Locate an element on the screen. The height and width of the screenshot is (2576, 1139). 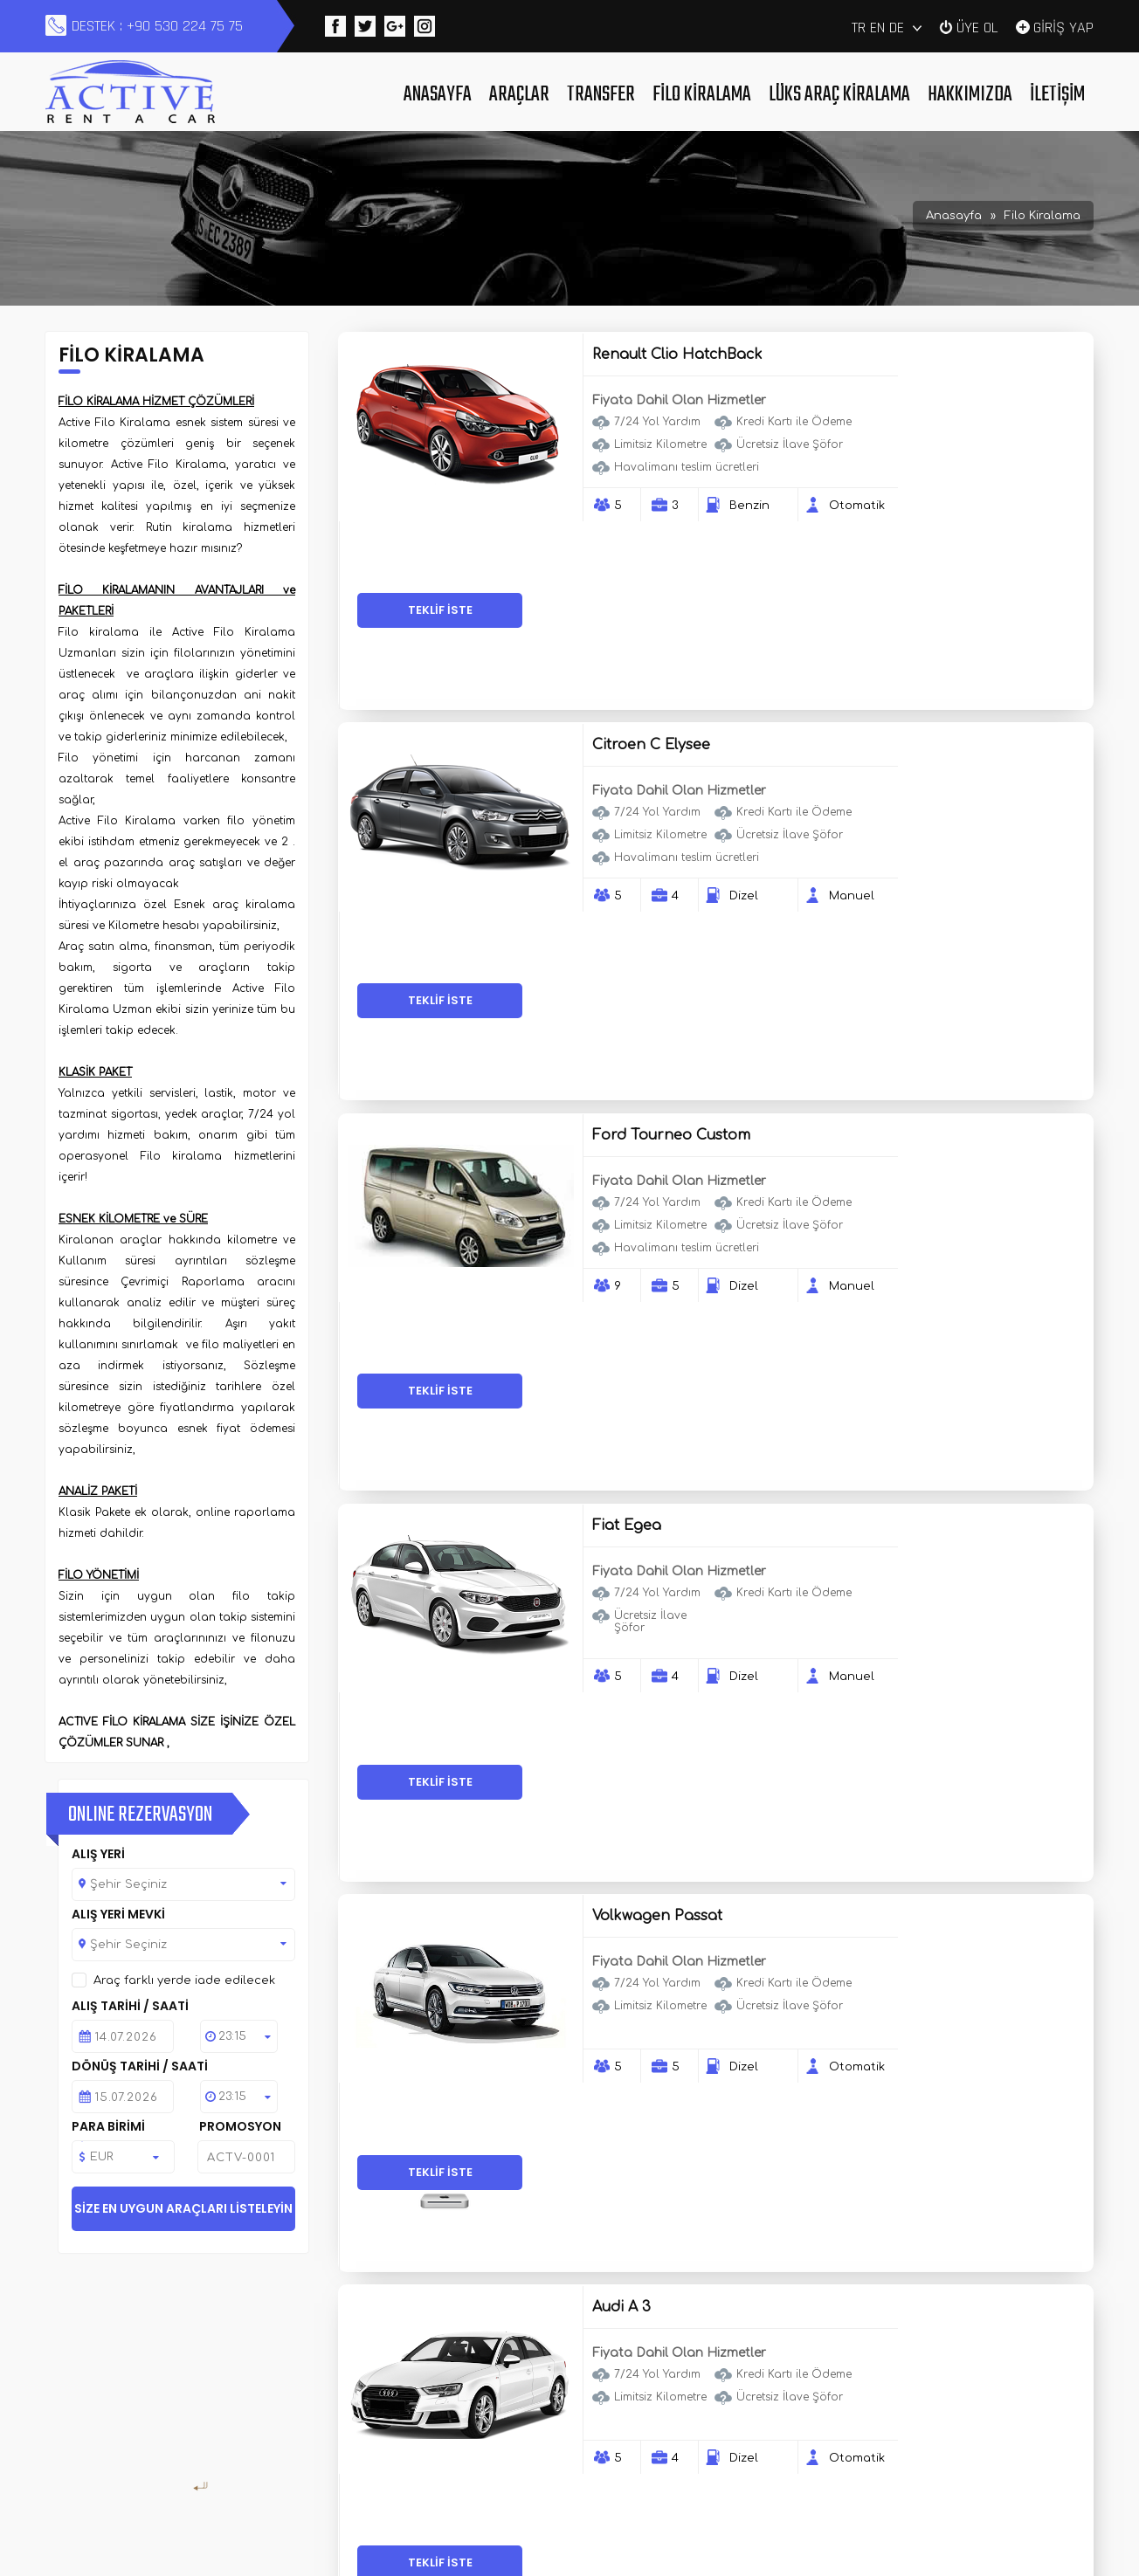
reply to all recipients of an email is located at coordinates (200, 2485).